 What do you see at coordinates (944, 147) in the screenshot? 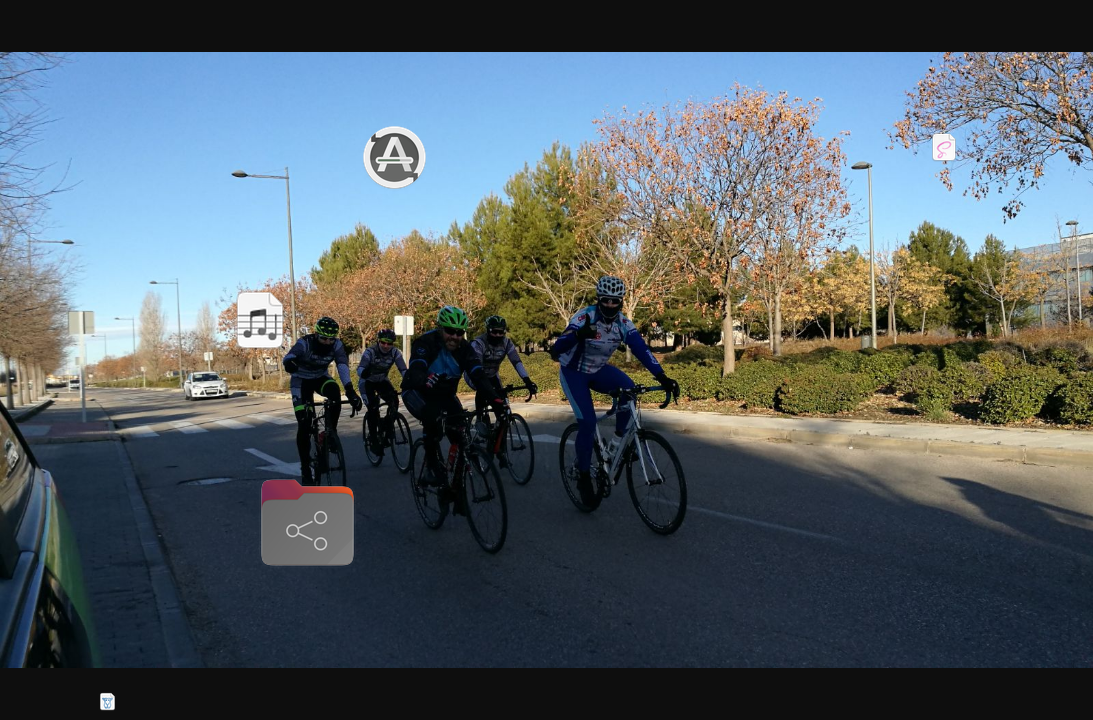
I see `indicates a sass stylesheet file` at bounding box center [944, 147].